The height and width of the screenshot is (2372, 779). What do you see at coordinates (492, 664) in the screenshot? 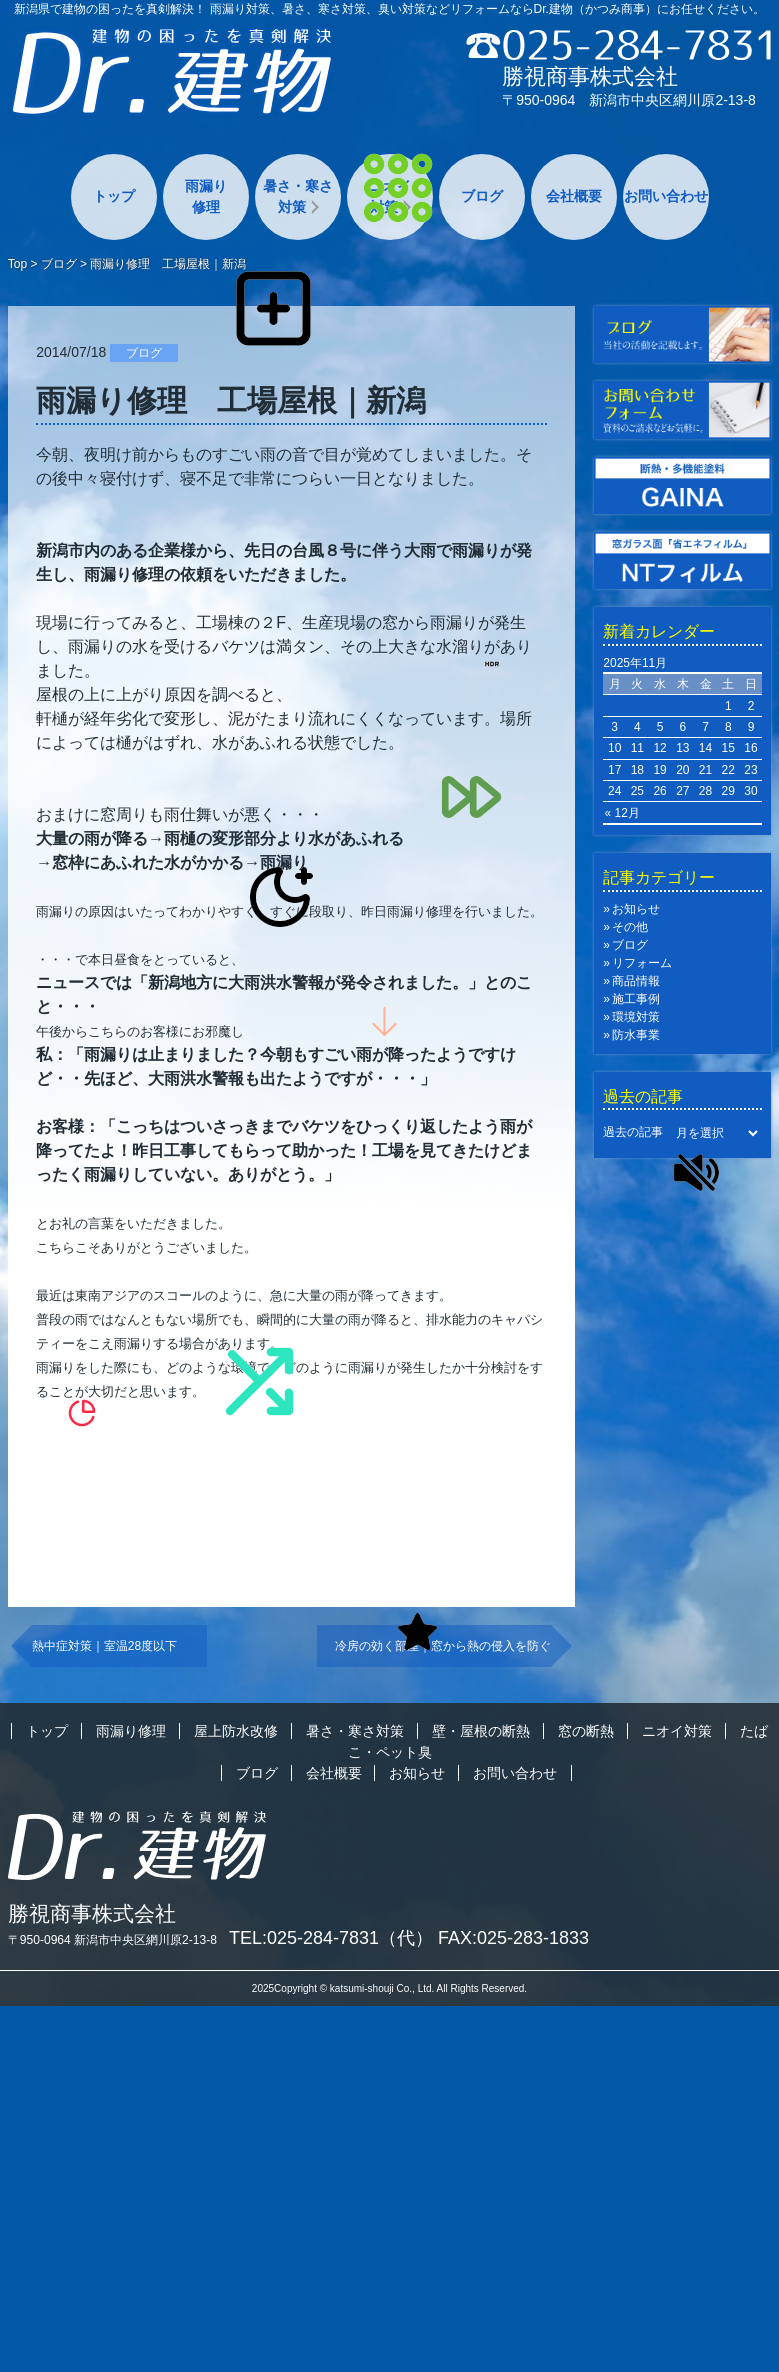
I see `enable HDR mode for photos` at bounding box center [492, 664].